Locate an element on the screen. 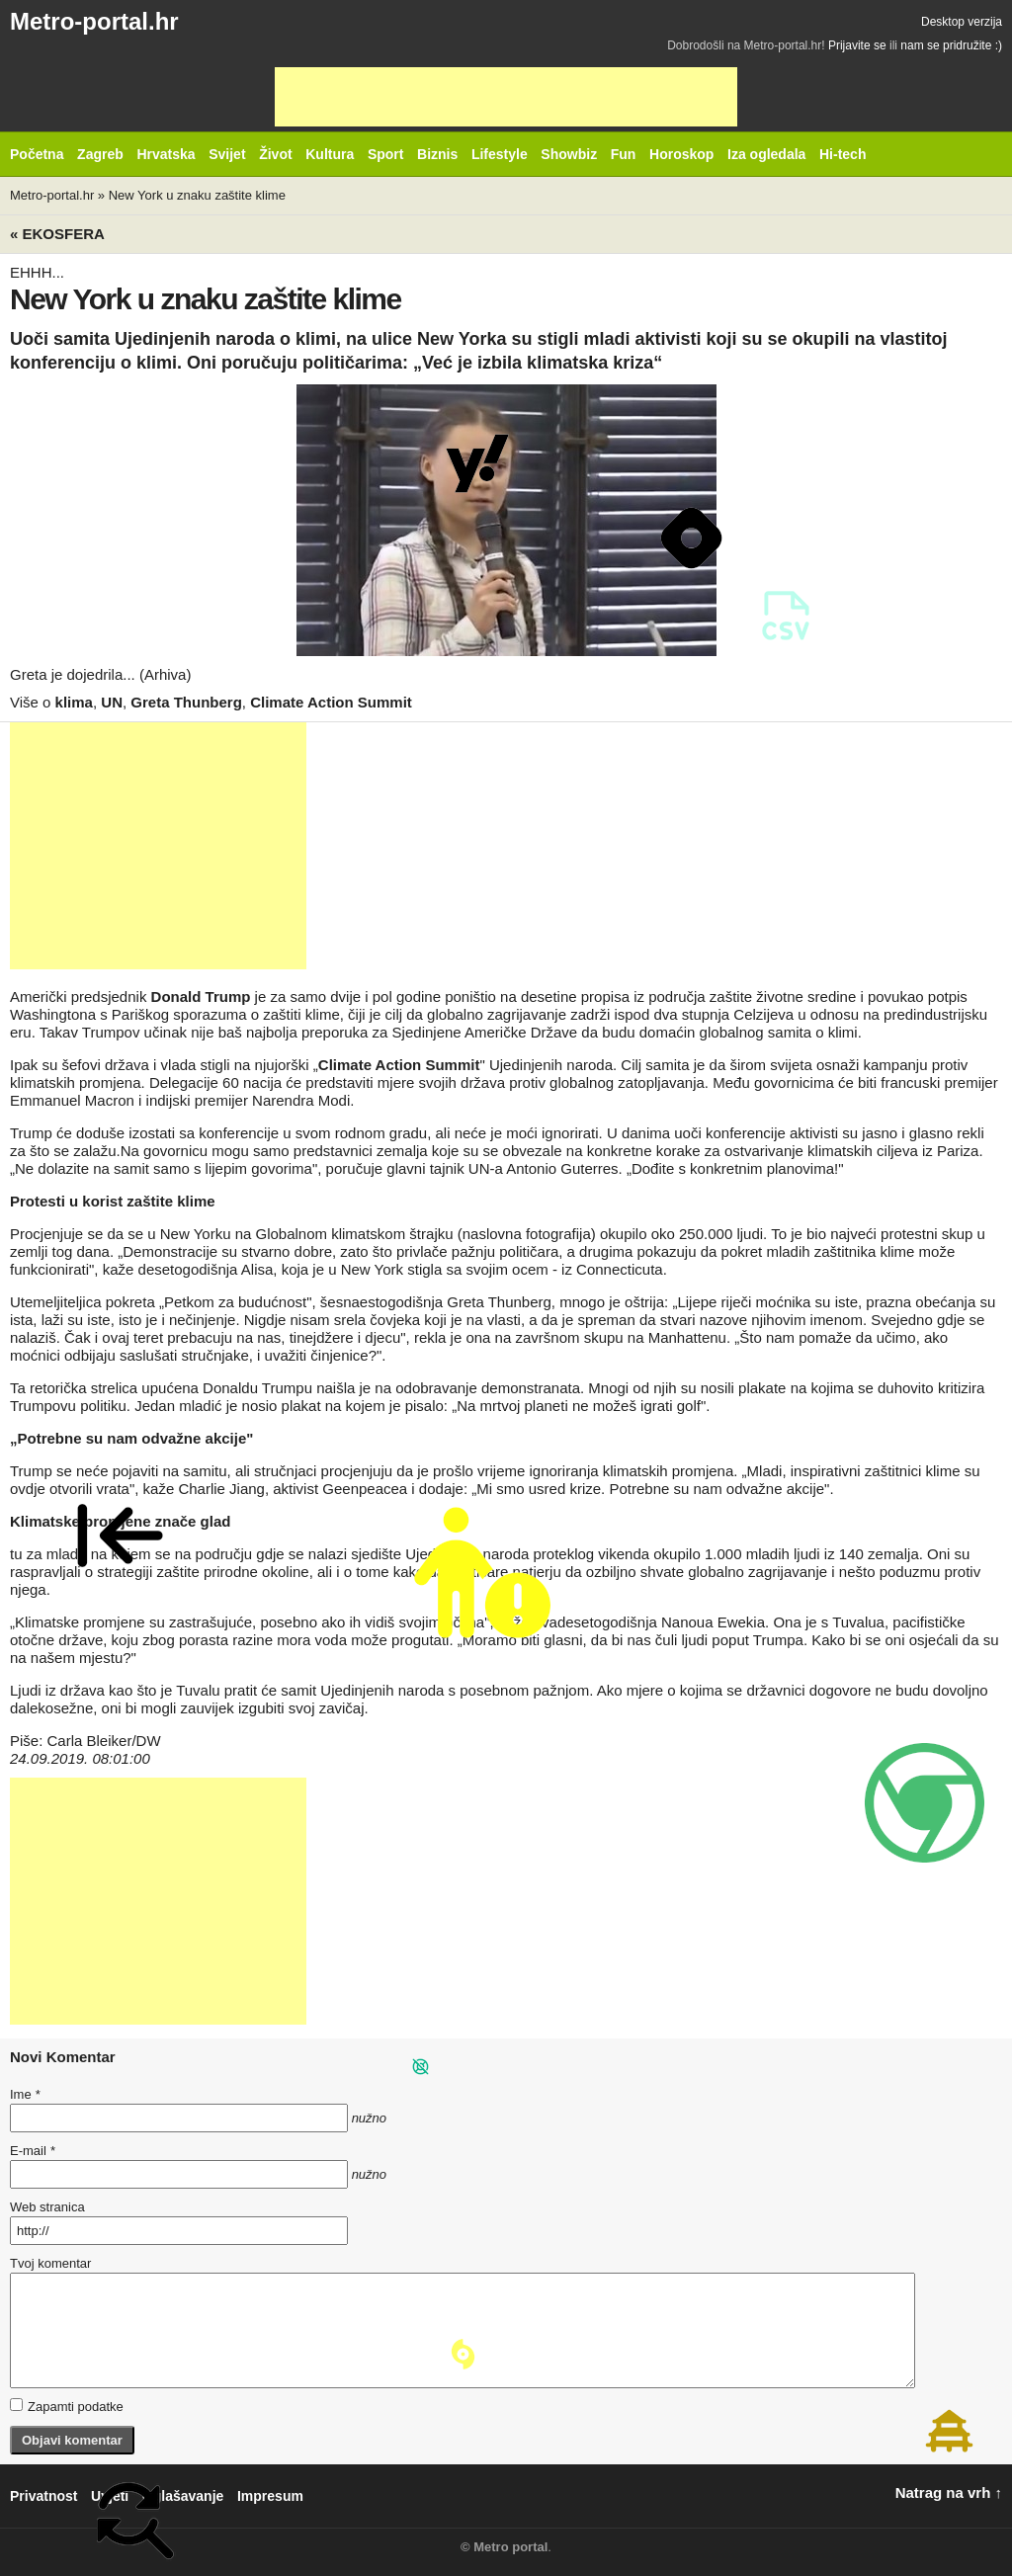  find and replace text or content is located at coordinates (132, 2518).